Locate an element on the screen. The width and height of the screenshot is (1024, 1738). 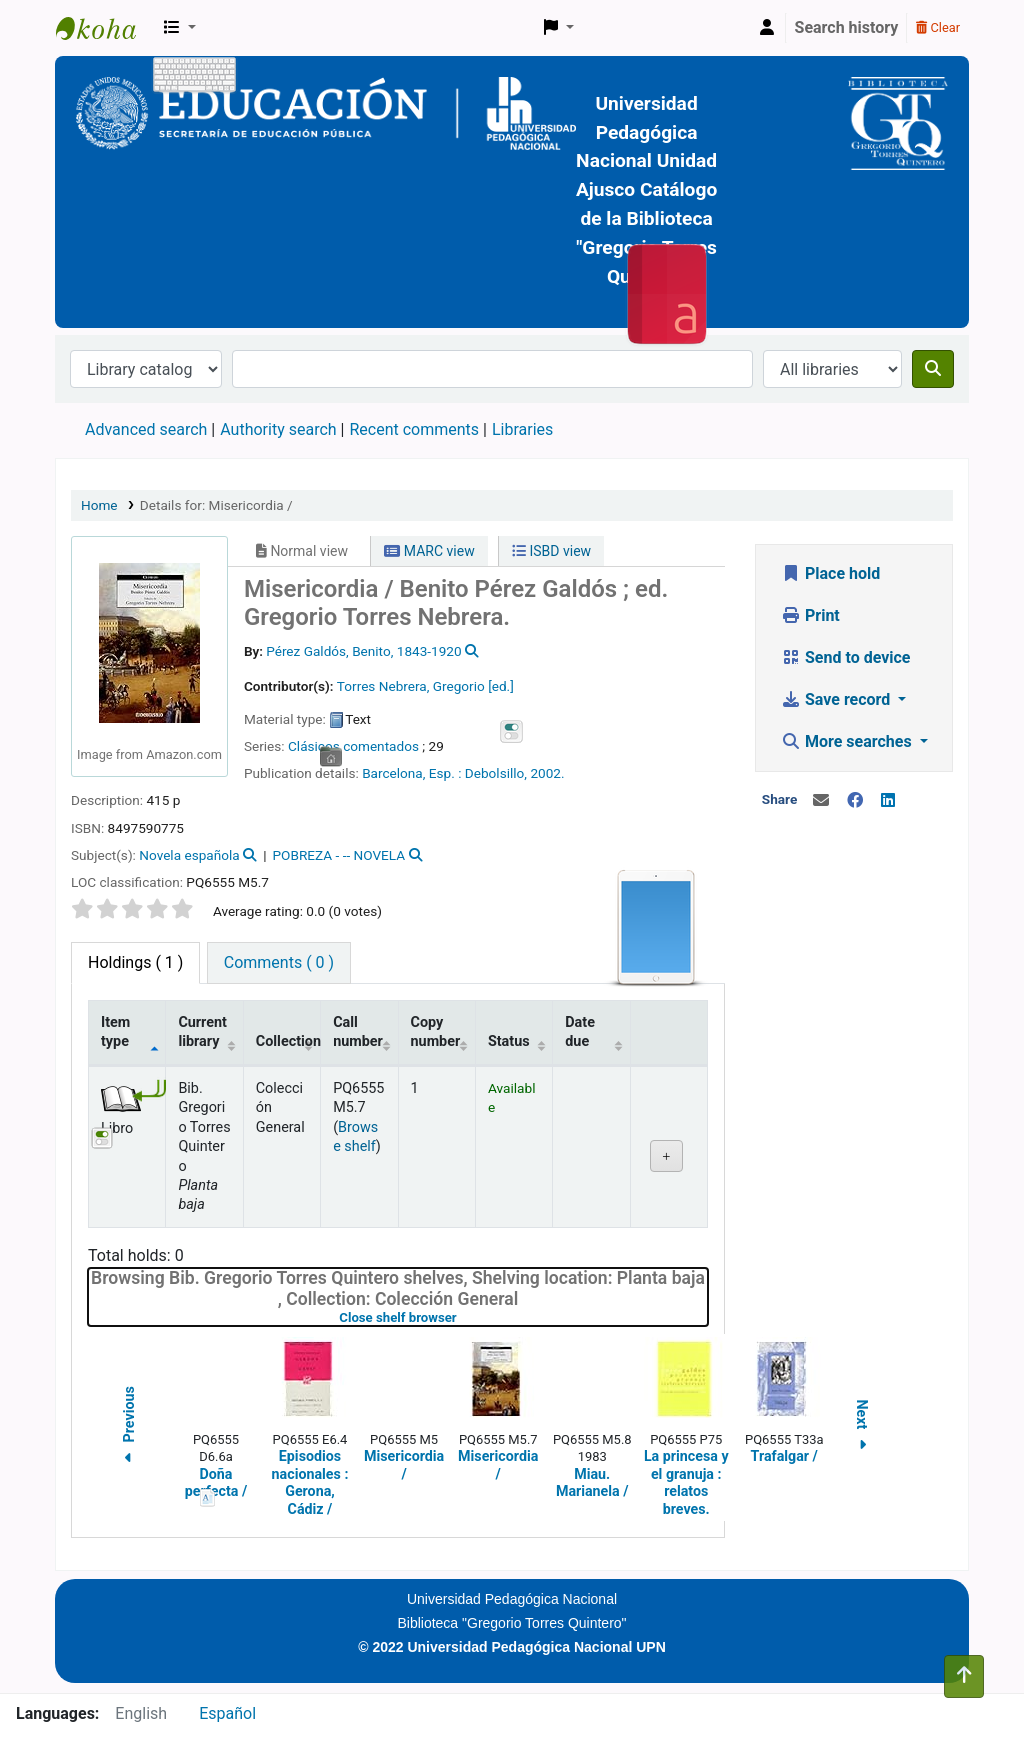
open the dictionary app is located at coordinates (667, 294).